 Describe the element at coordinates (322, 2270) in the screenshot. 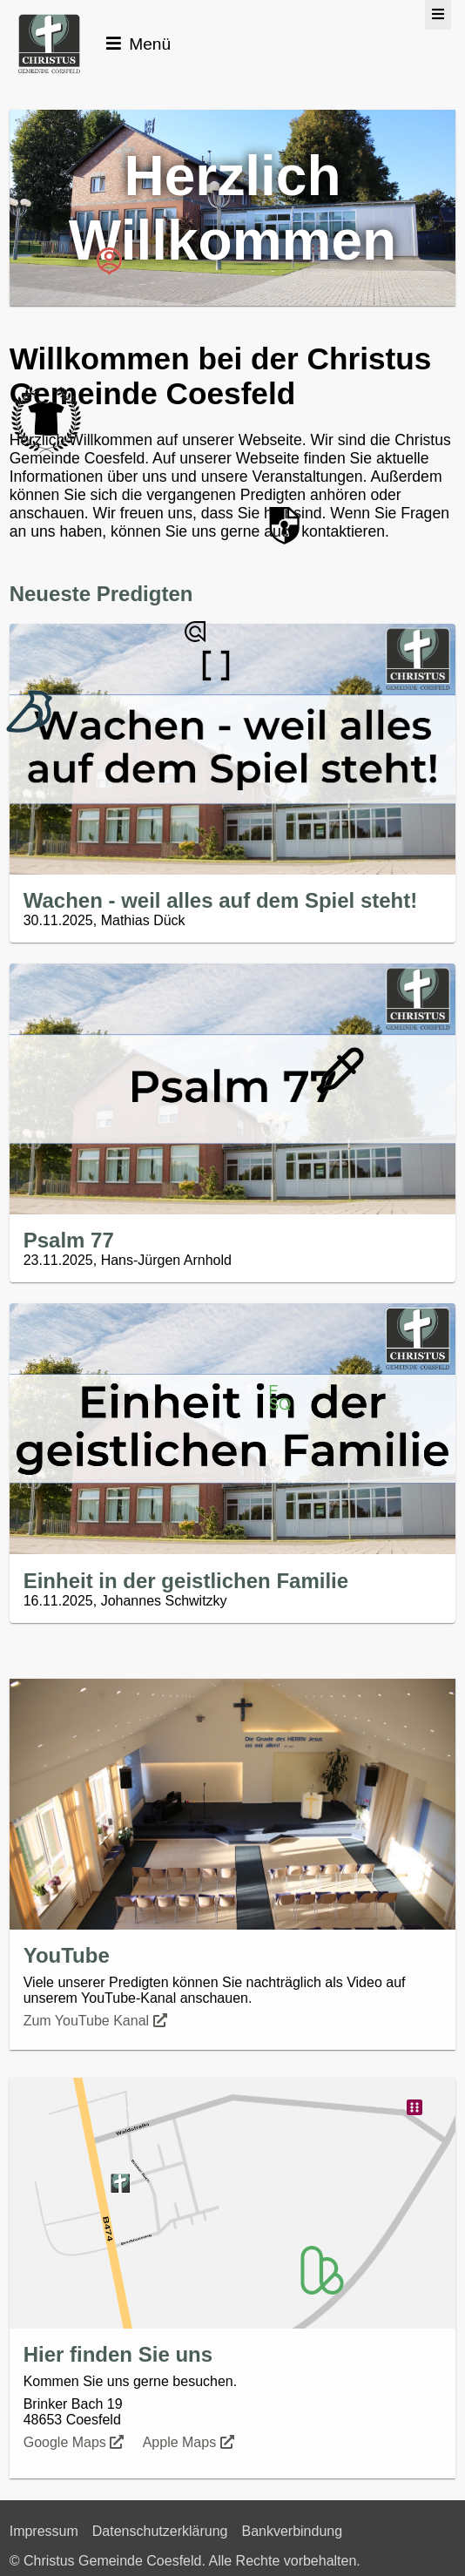

I see `open the Kleinanzeigen app` at that location.